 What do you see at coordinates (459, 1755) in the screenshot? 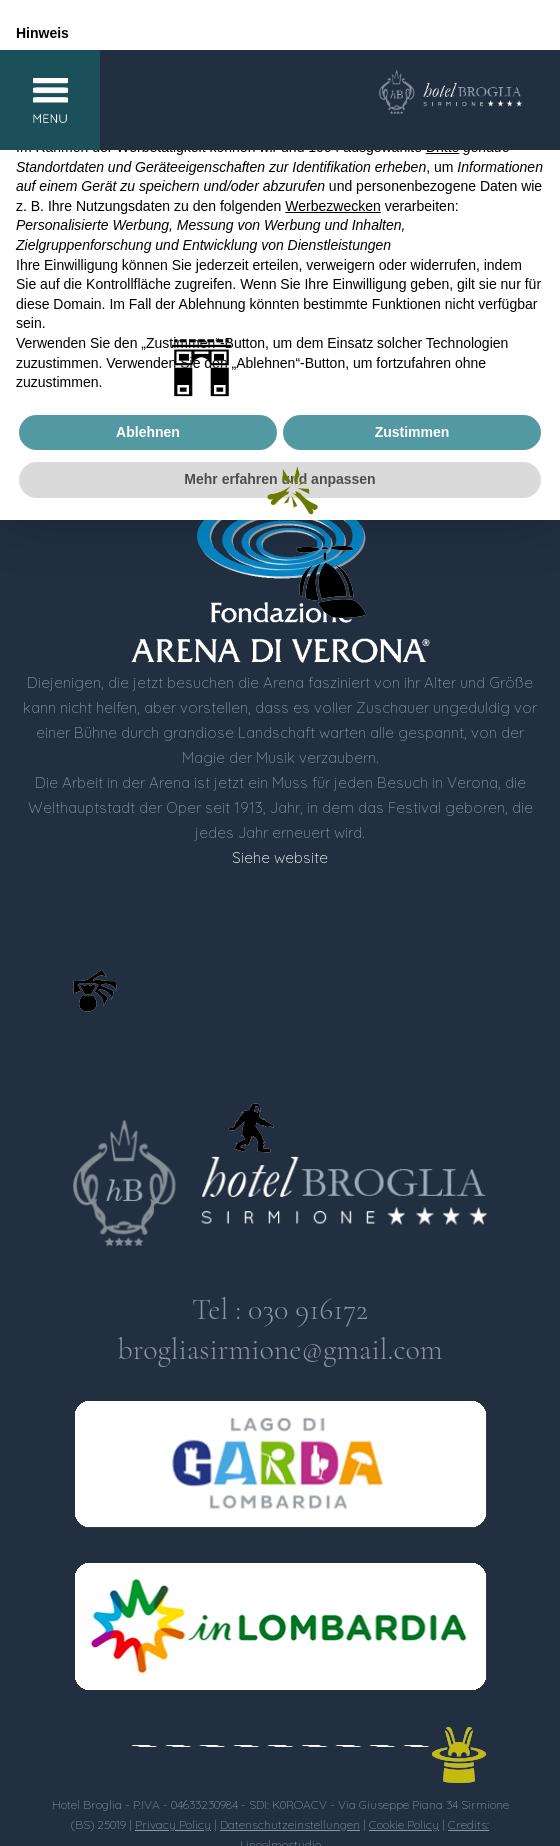
I see `access magic or special effects features` at bounding box center [459, 1755].